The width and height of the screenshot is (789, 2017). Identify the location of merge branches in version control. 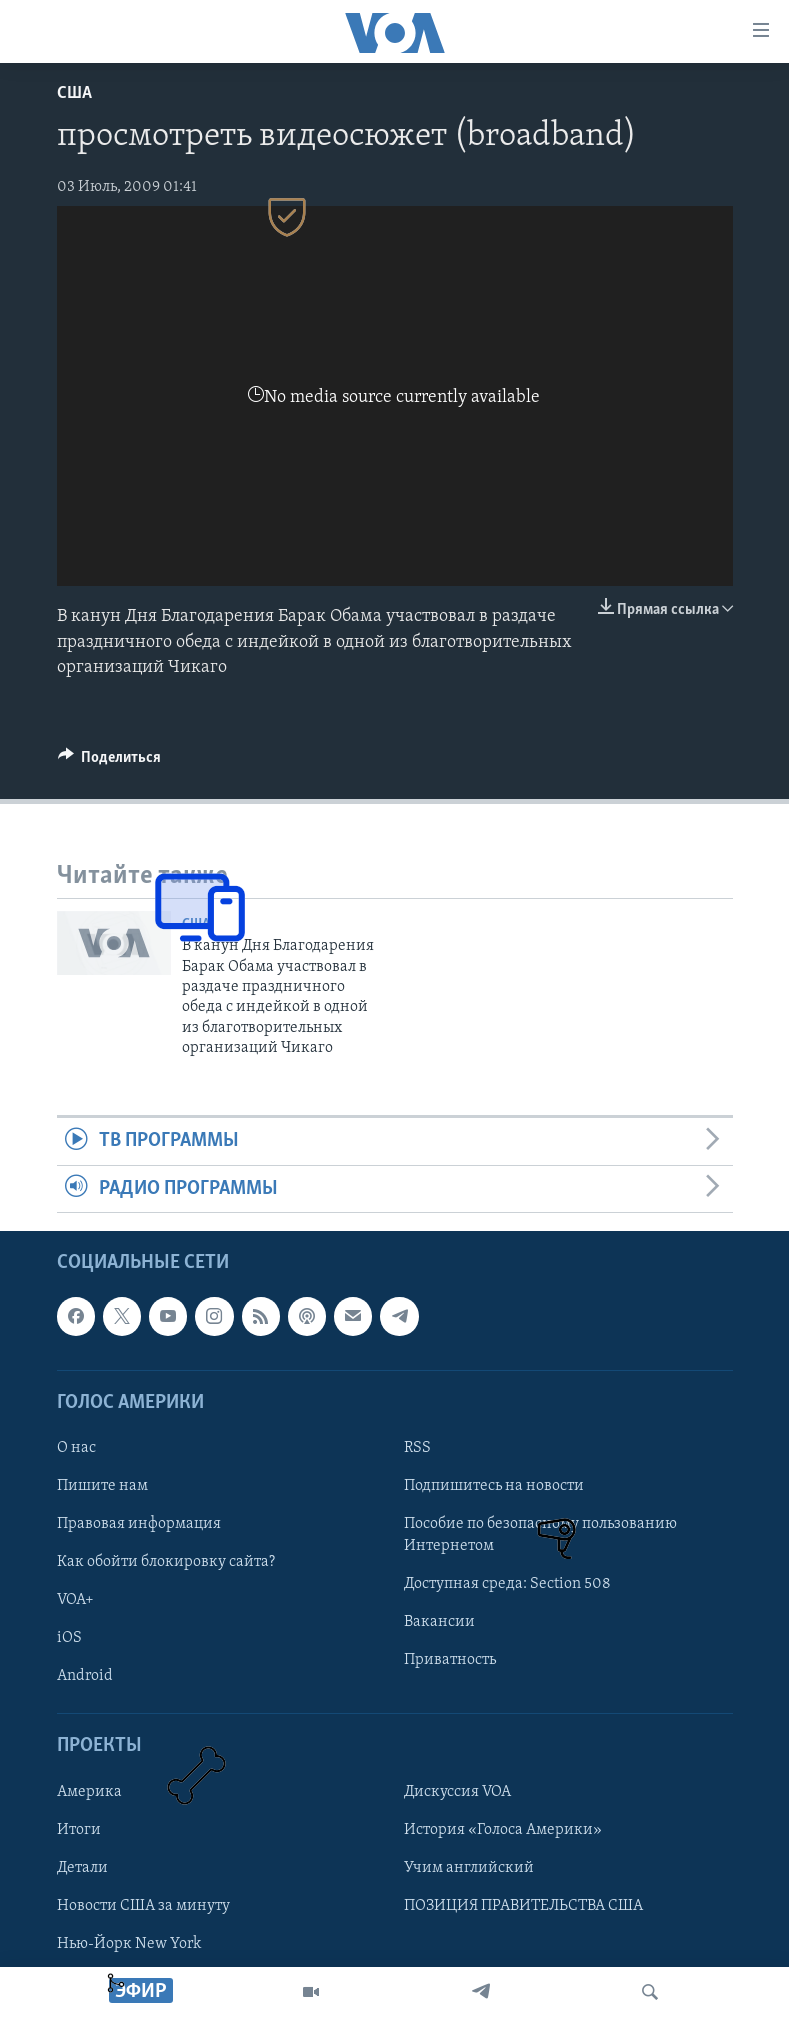
(116, 1983).